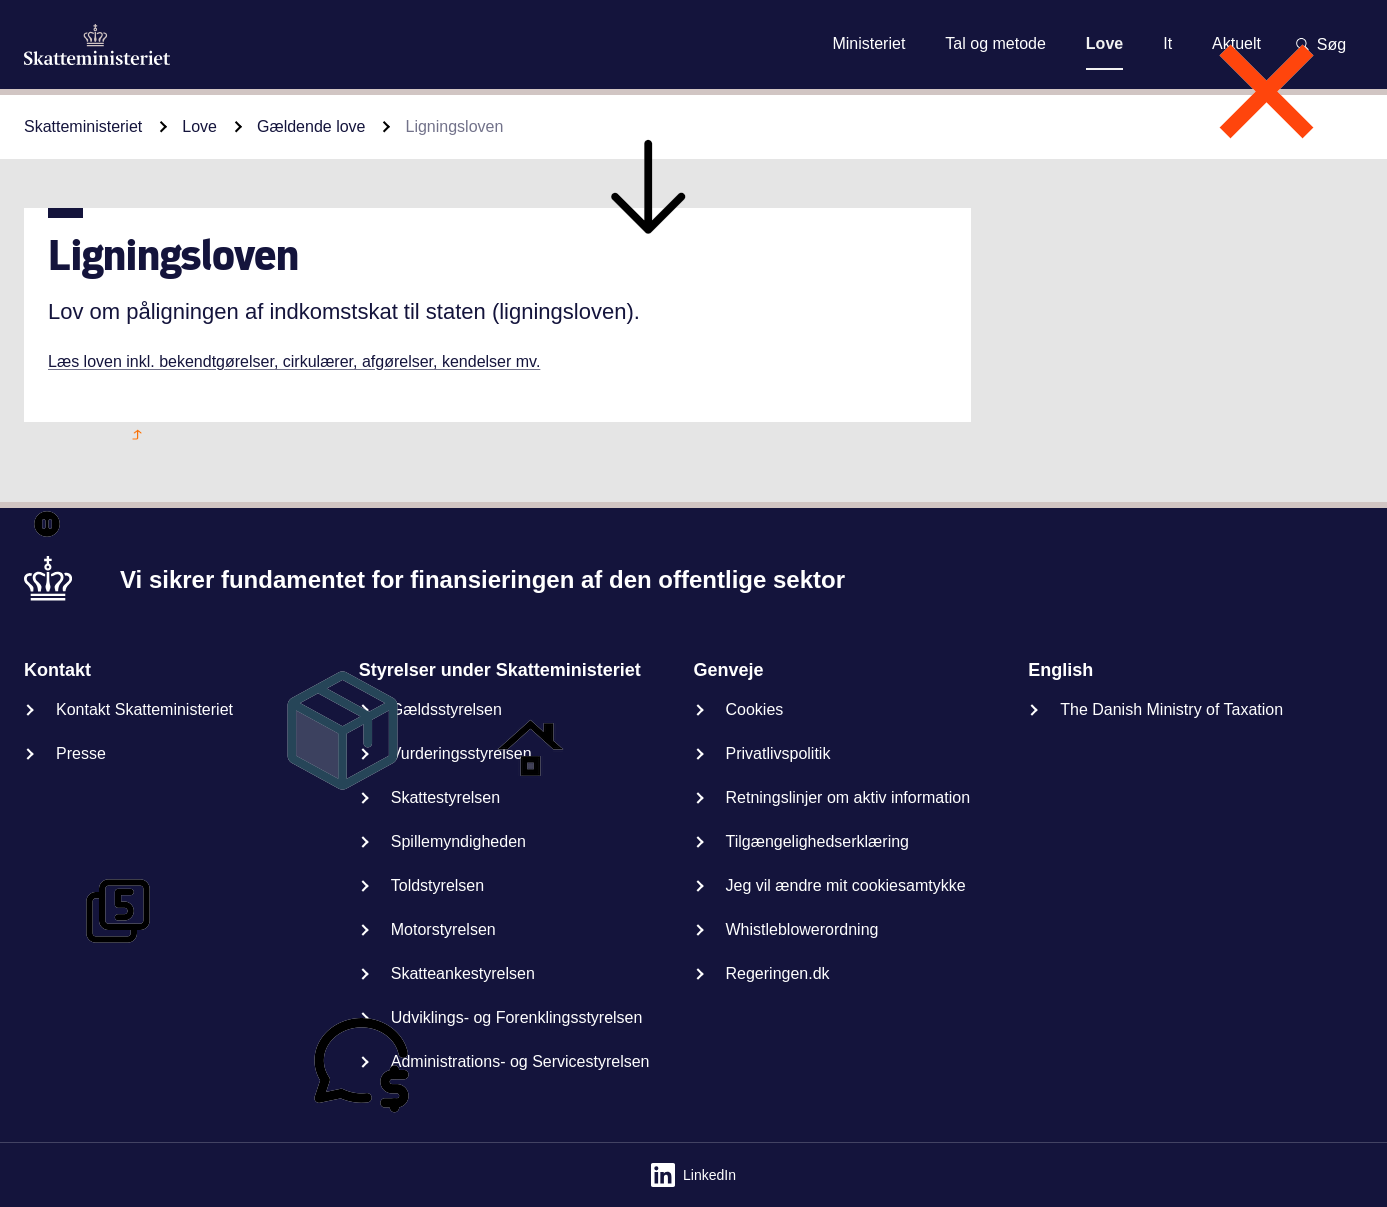 This screenshot has width=1387, height=1207. I want to click on send or receive payment messages, so click(361, 1060).